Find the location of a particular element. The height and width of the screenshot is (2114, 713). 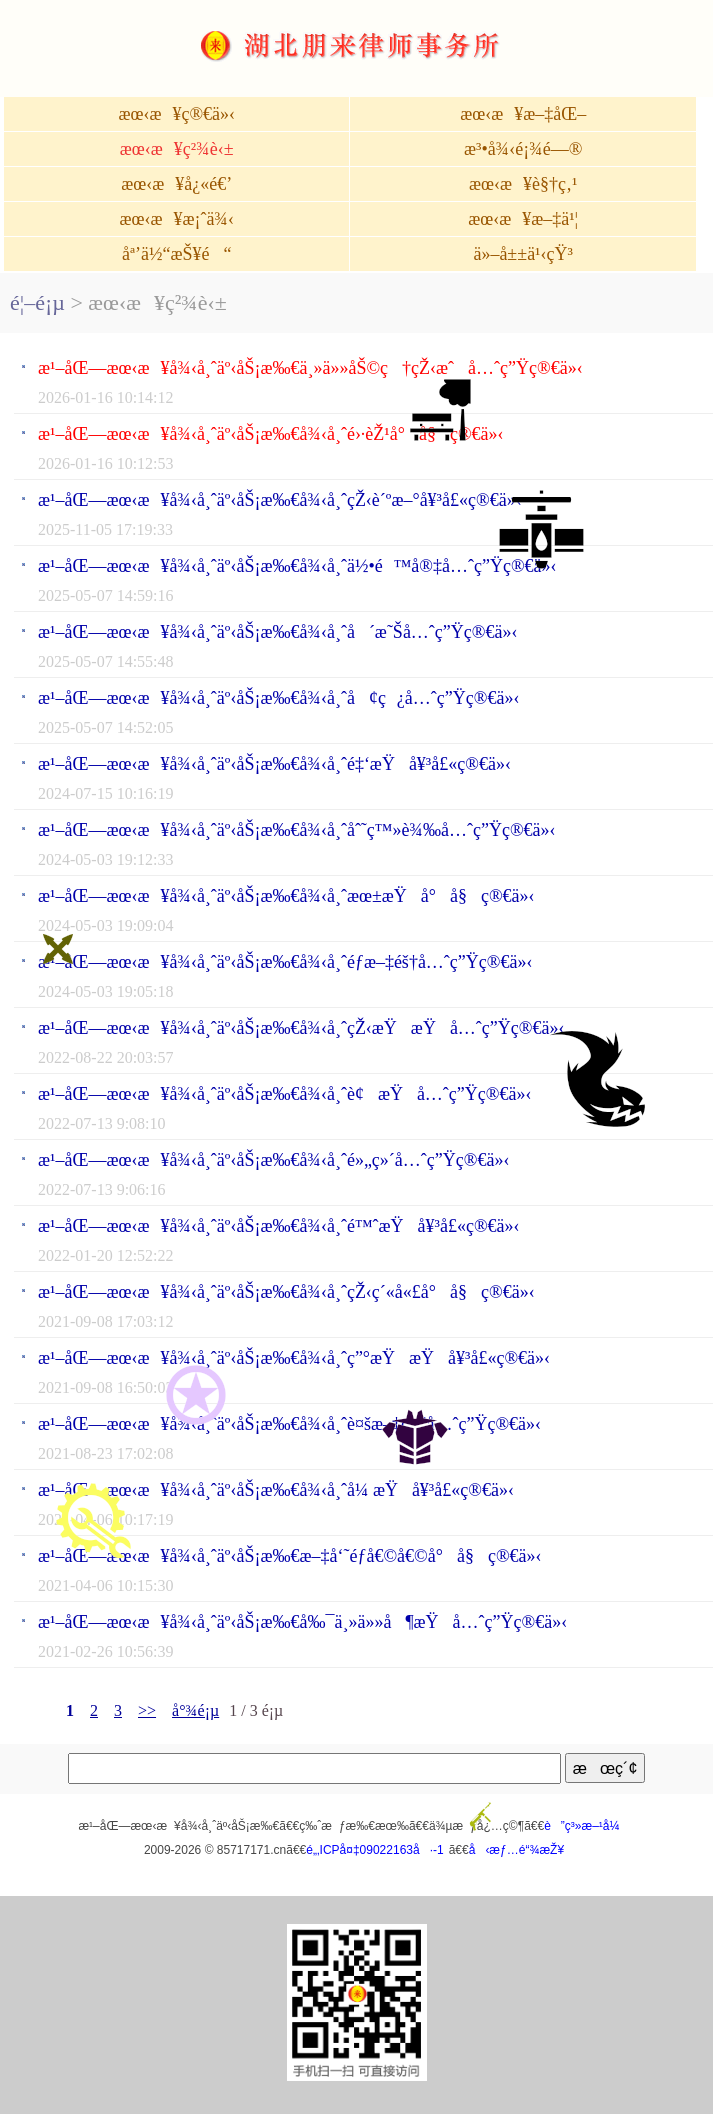

select submachine gun weapon in game is located at coordinates (480, 1816).